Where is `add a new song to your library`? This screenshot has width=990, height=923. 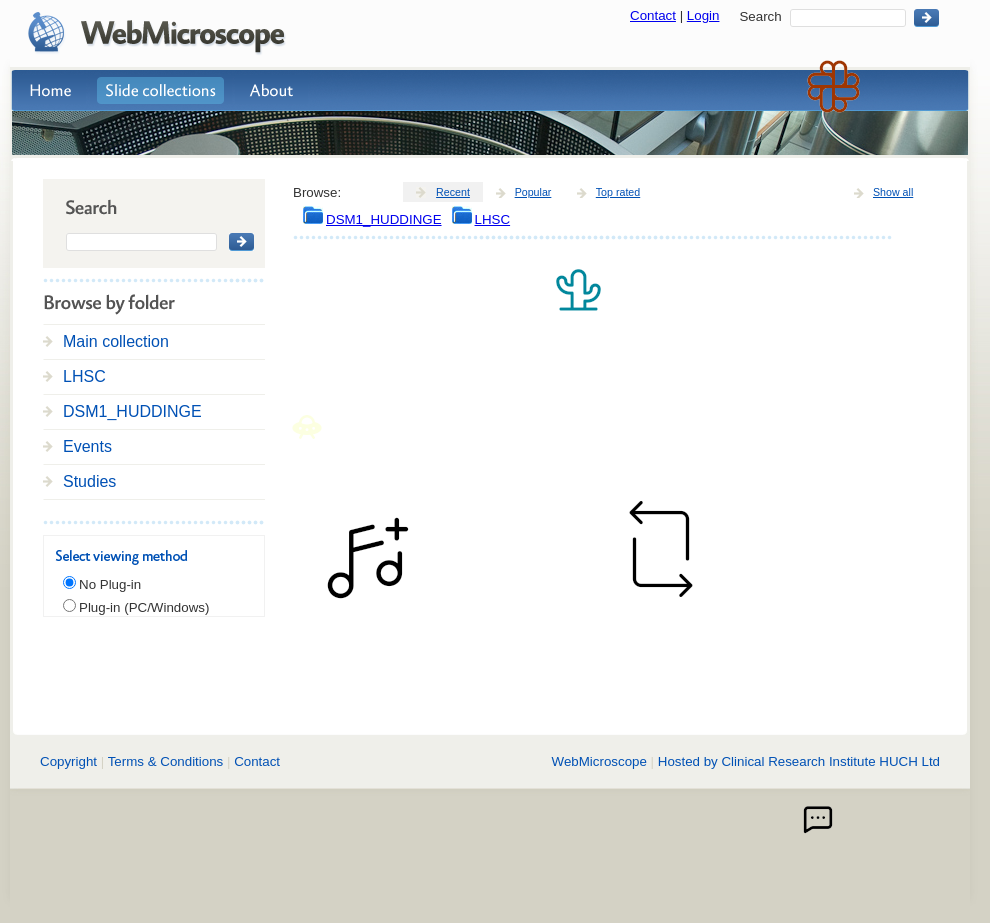 add a new song to your library is located at coordinates (369, 559).